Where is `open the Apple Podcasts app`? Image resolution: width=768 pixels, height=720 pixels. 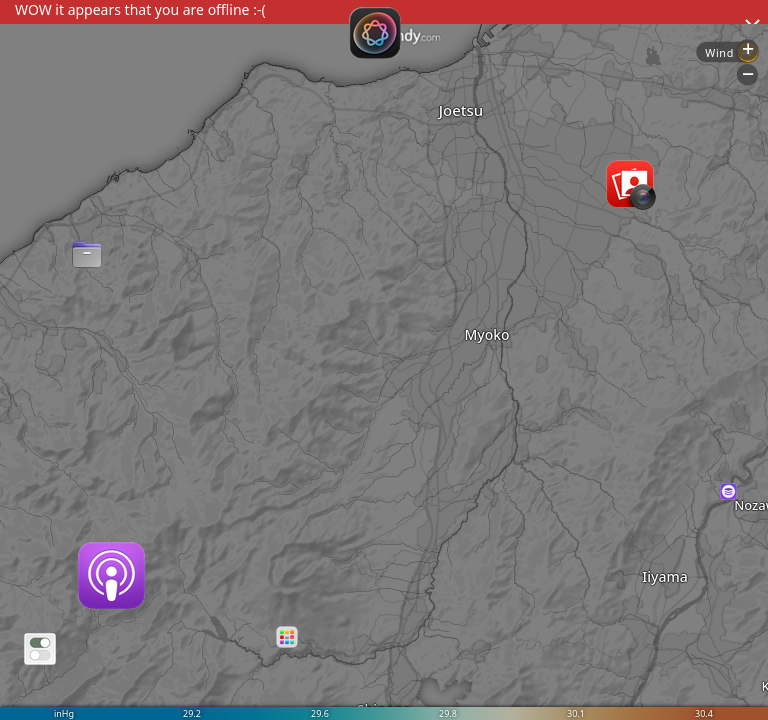
open the Apple Podcasts app is located at coordinates (111, 575).